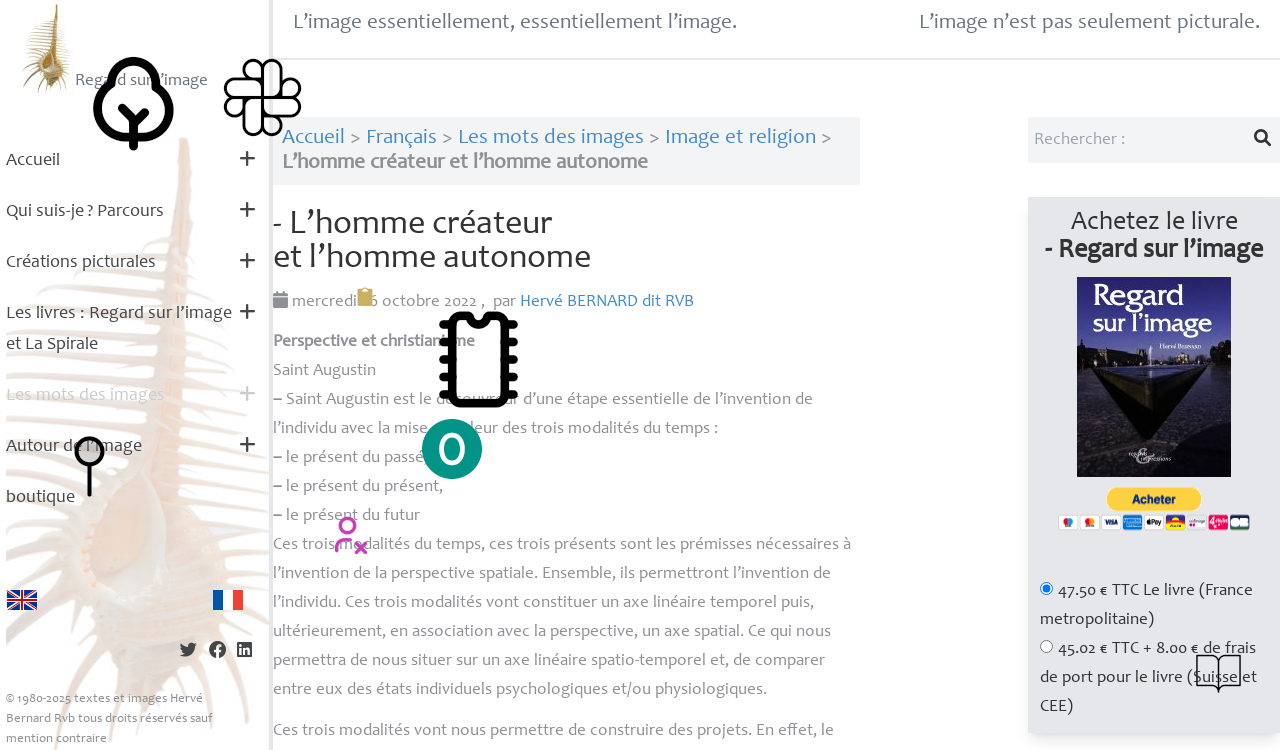 Image resolution: width=1280 pixels, height=750 pixels. I want to click on remove a user from a list or group, so click(347, 534).